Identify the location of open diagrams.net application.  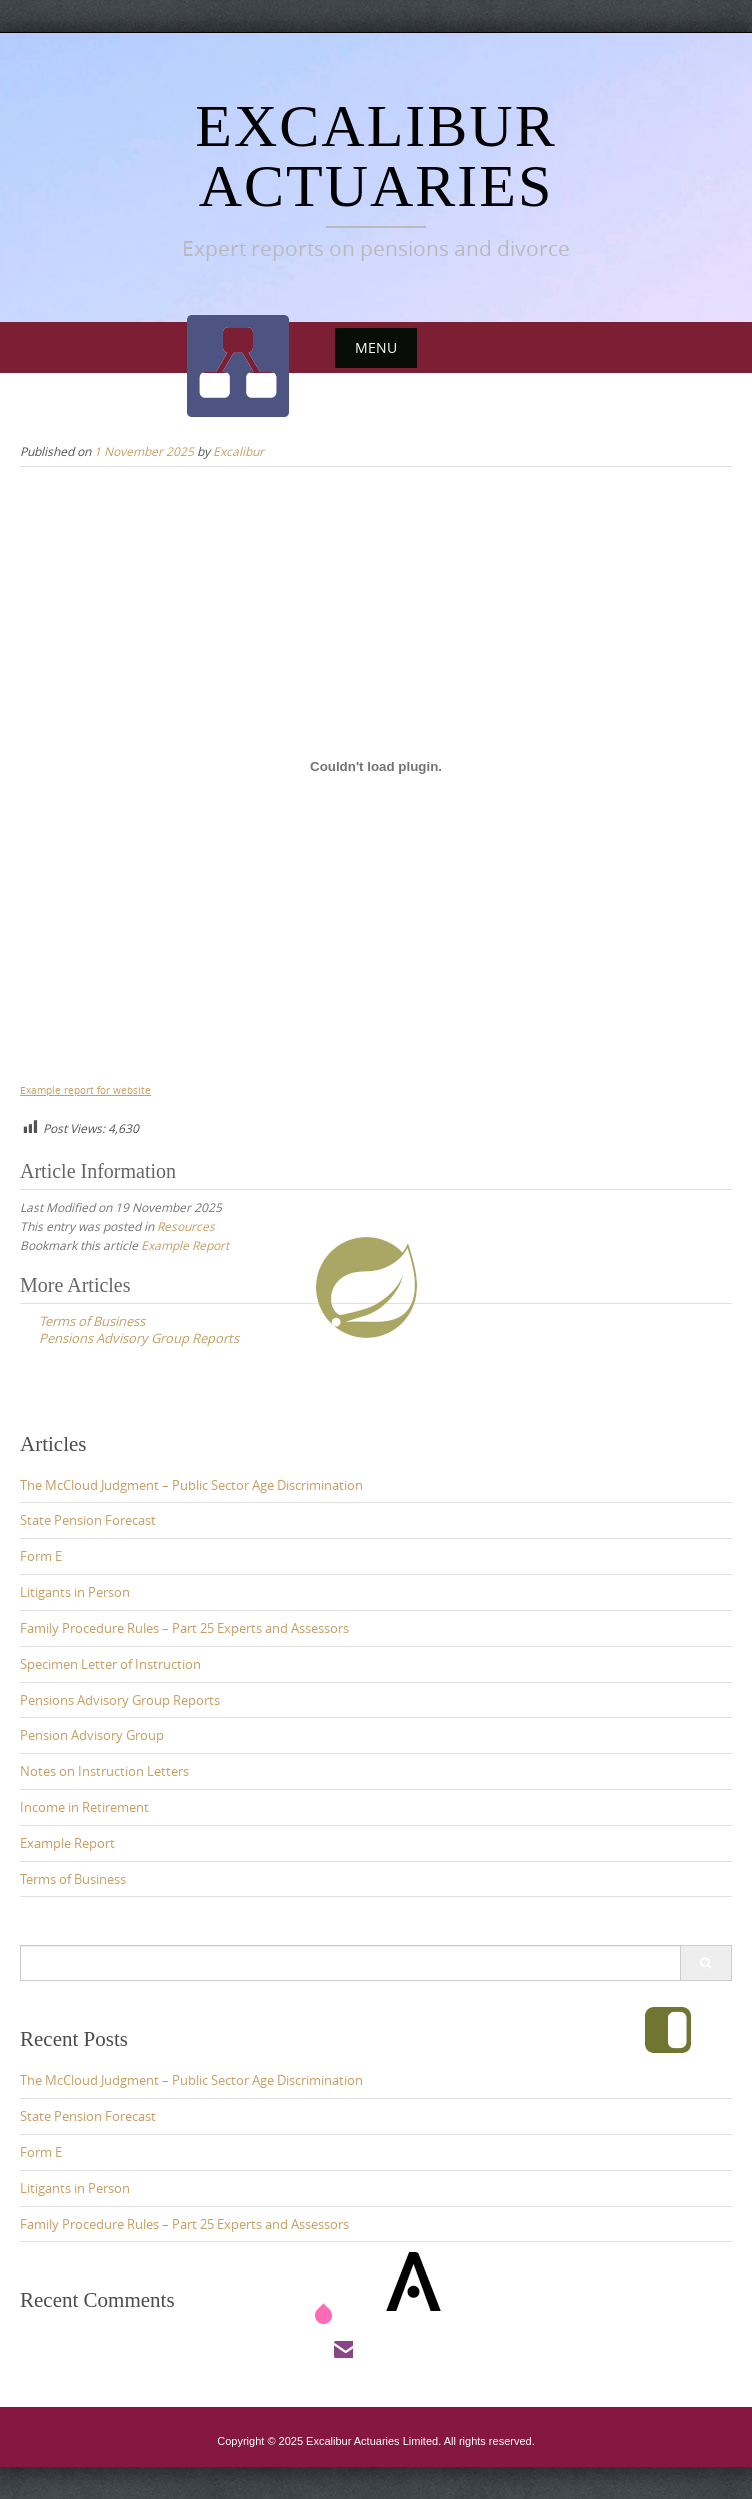
(238, 366).